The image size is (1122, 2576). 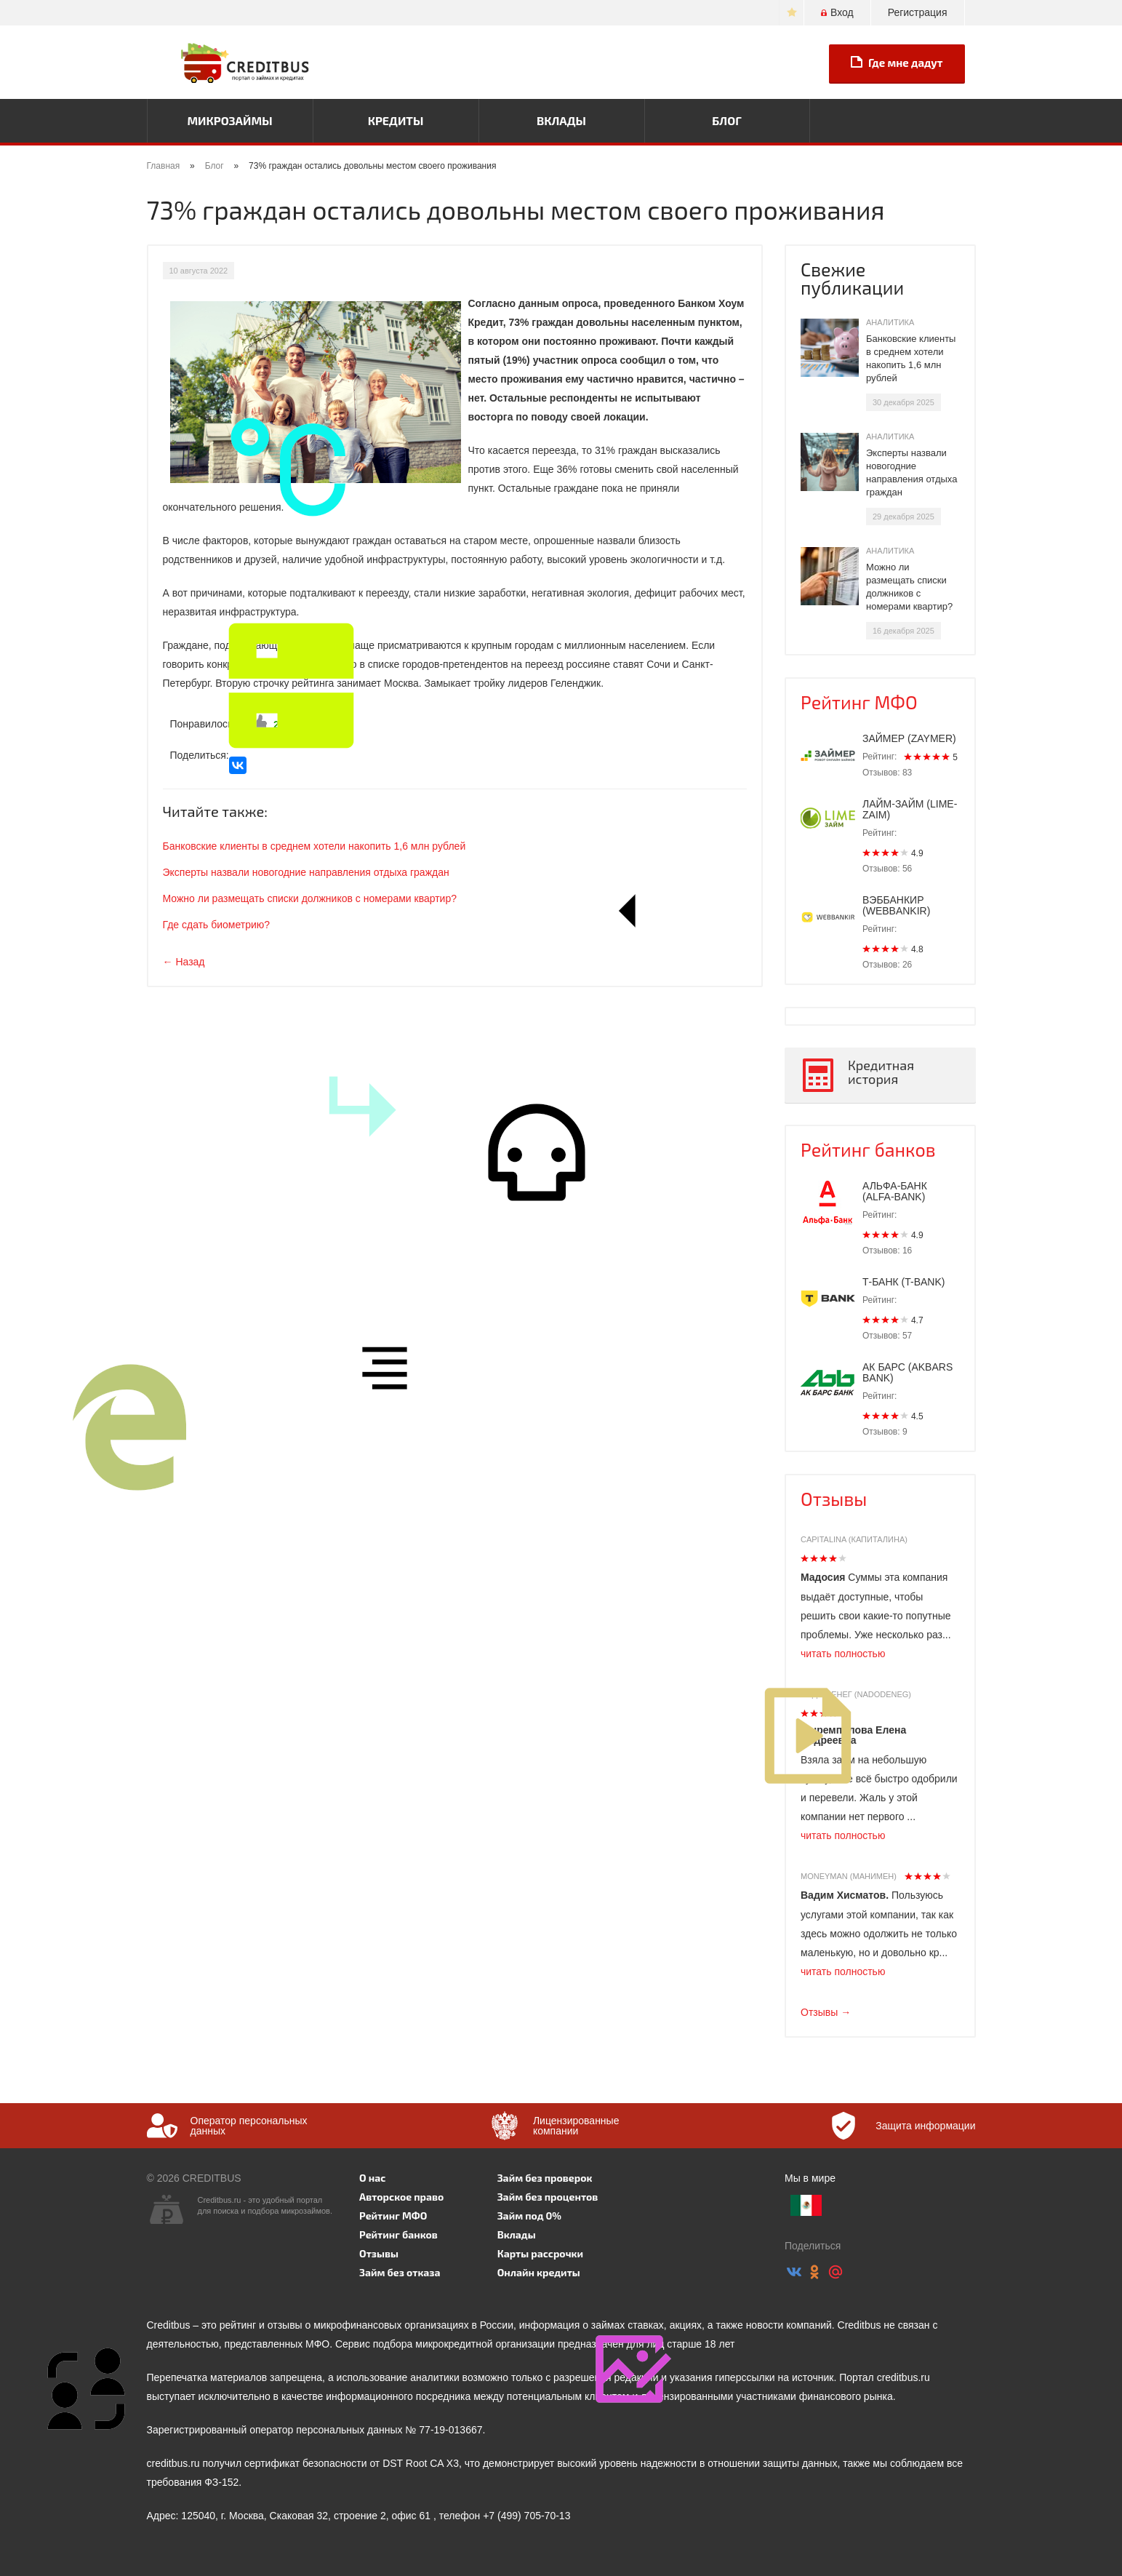 What do you see at coordinates (291, 685) in the screenshot?
I see `access server settings or management` at bounding box center [291, 685].